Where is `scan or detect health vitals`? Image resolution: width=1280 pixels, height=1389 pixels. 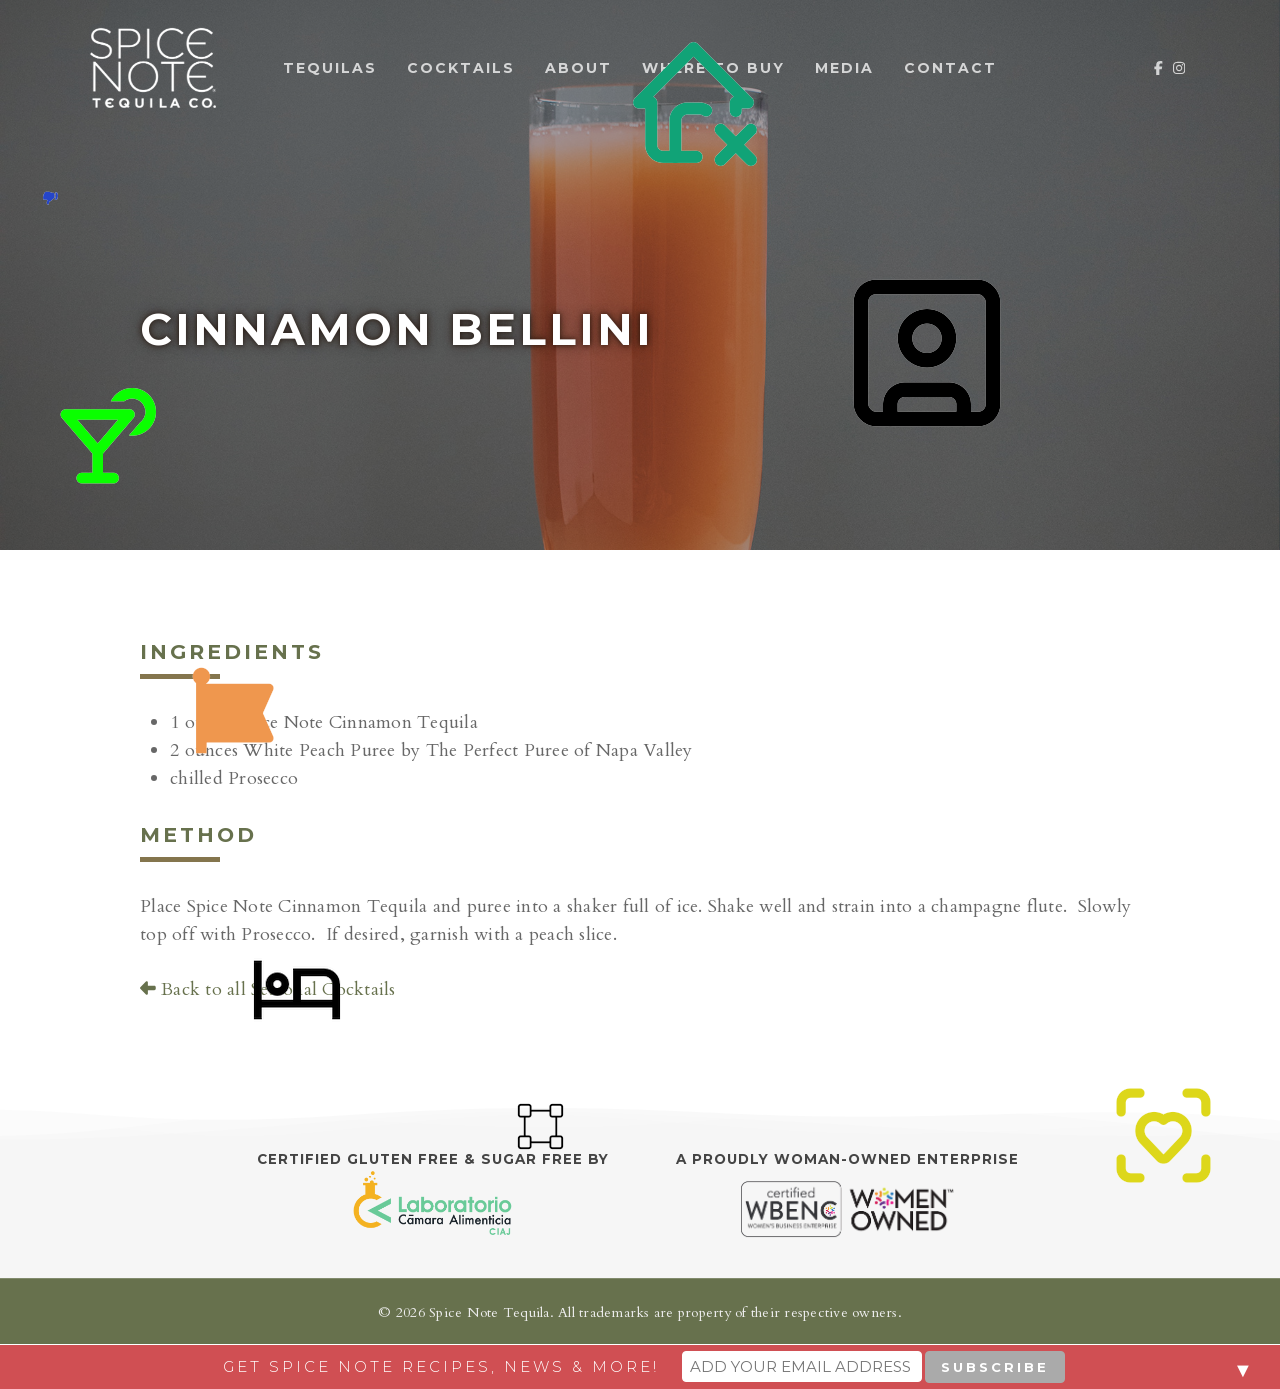 scan or detect health vitals is located at coordinates (1163, 1135).